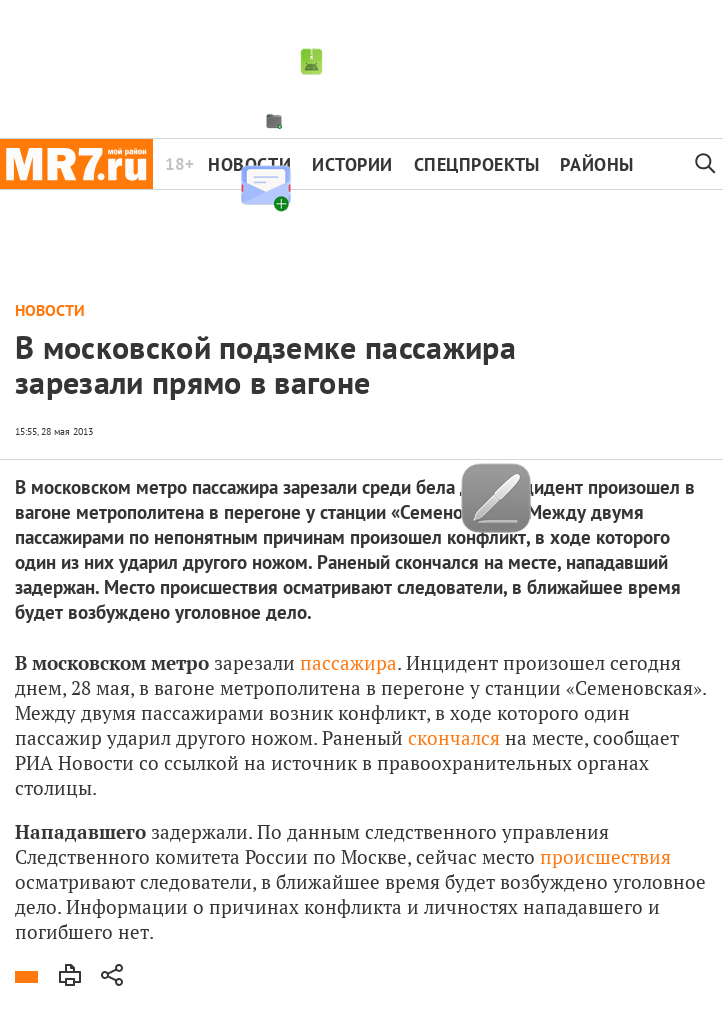  I want to click on open Pages for document editing, so click(496, 498).